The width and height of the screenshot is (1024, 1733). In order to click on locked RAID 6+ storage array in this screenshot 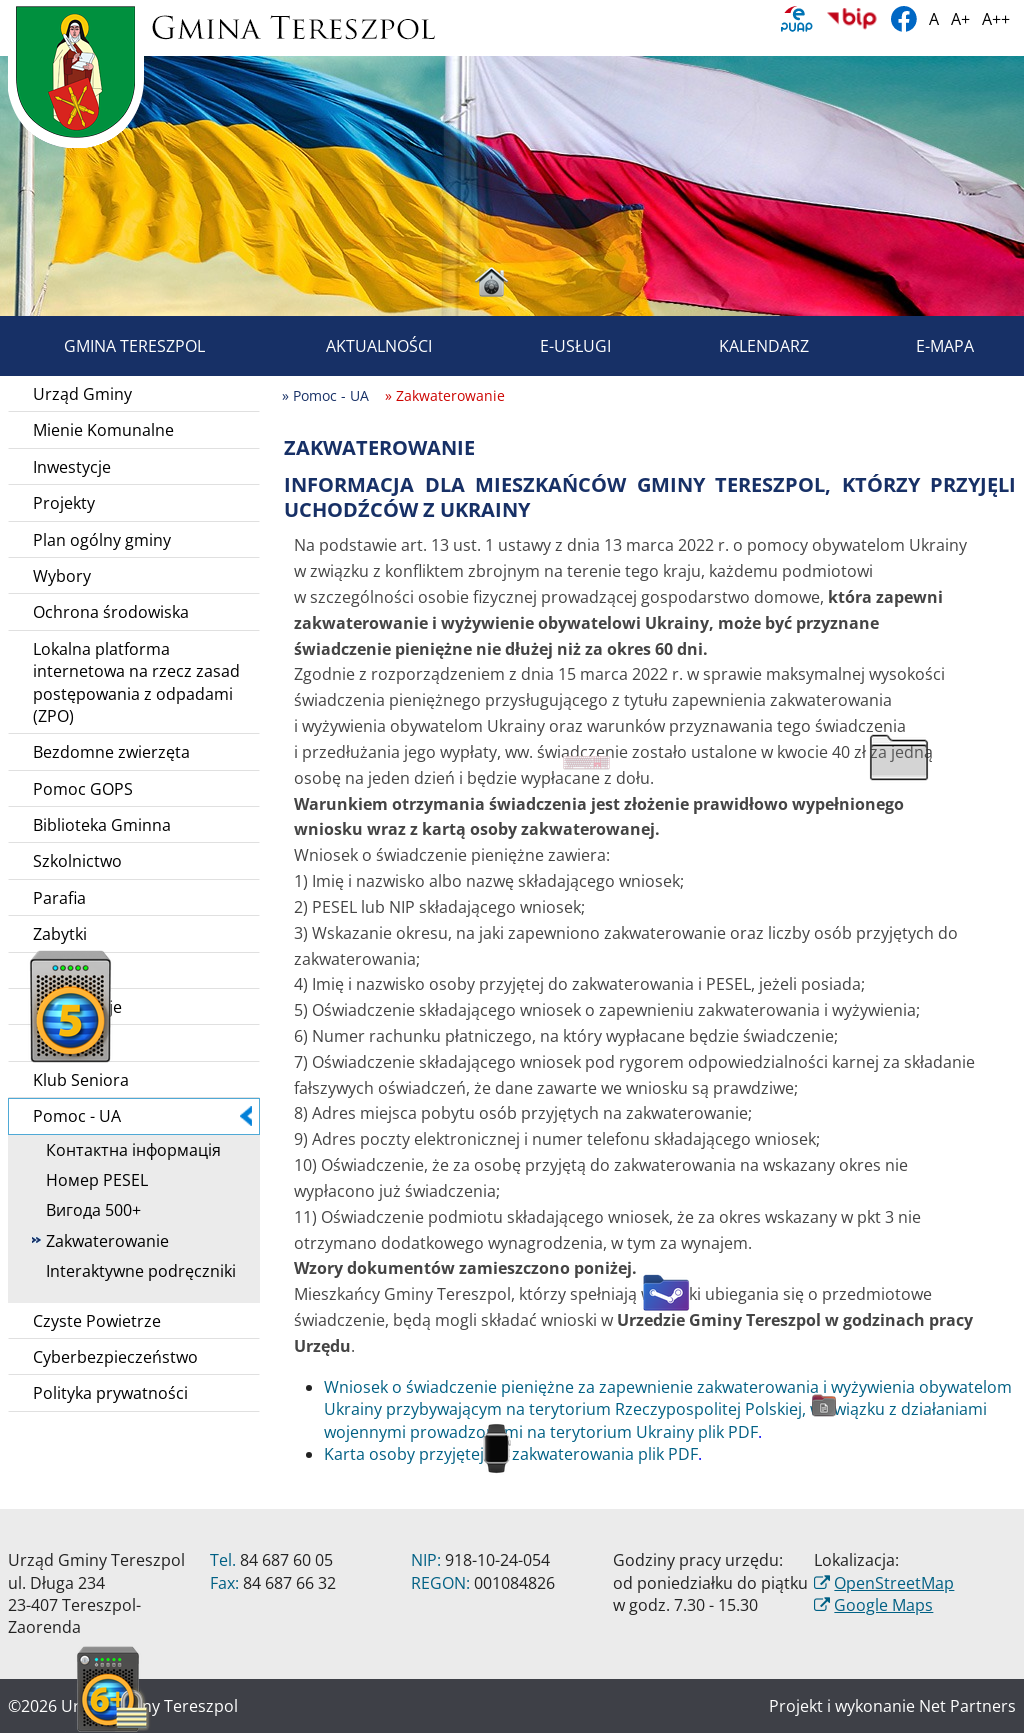, I will do `click(108, 1689)`.